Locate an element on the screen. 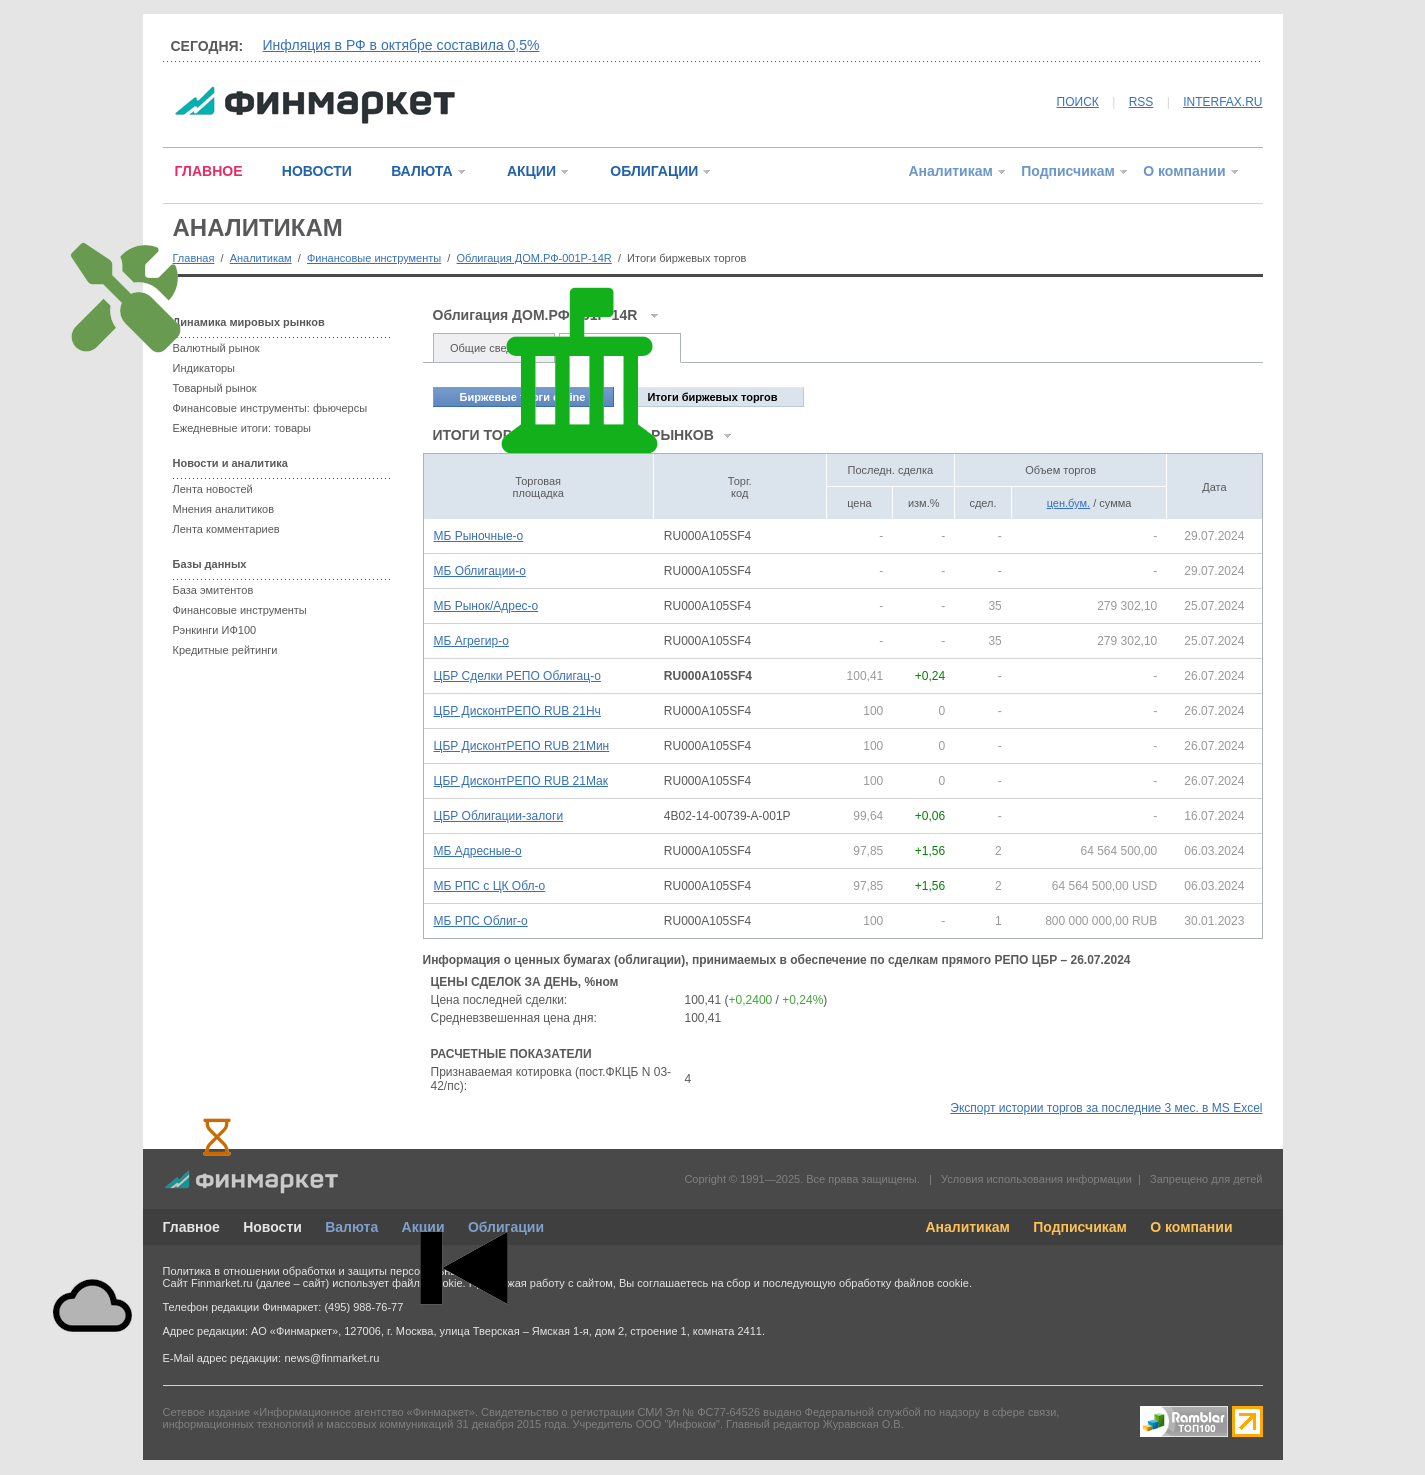 Image resolution: width=1425 pixels, height=1475 pixels. skip to previous track is located at coordinates (464, 1268).